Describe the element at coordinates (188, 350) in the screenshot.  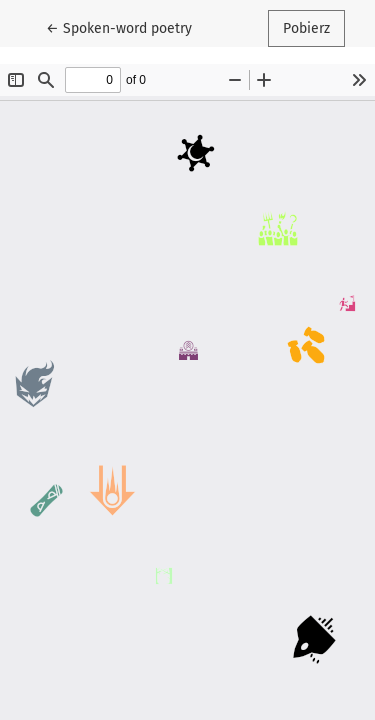
I see `represents a military or defensive structure in a game` at that location.